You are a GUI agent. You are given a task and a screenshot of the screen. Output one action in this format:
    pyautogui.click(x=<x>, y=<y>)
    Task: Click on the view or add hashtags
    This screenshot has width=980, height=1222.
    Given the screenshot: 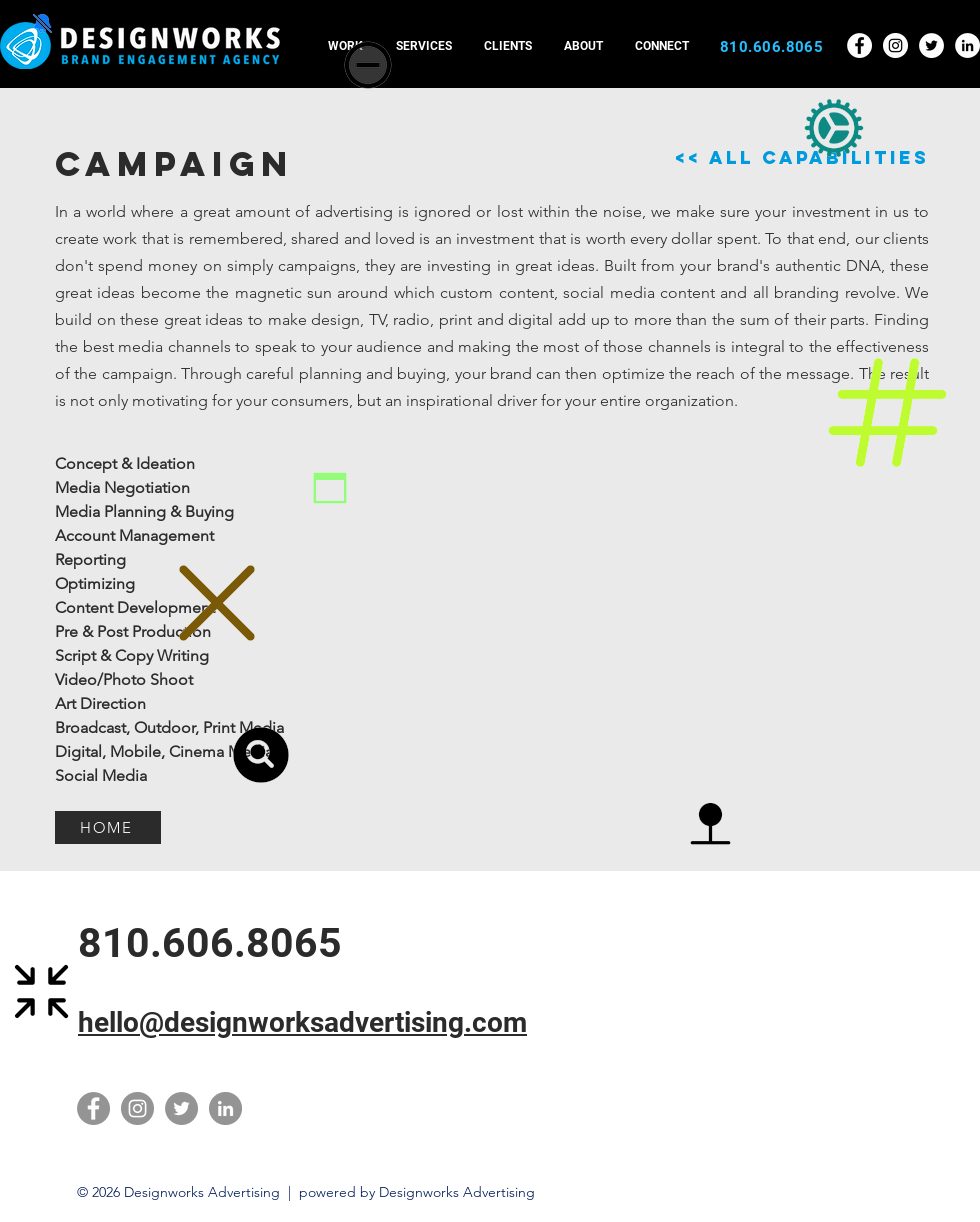 What is the action you would take?
    pyautogui.click(x=887, y=412)
    